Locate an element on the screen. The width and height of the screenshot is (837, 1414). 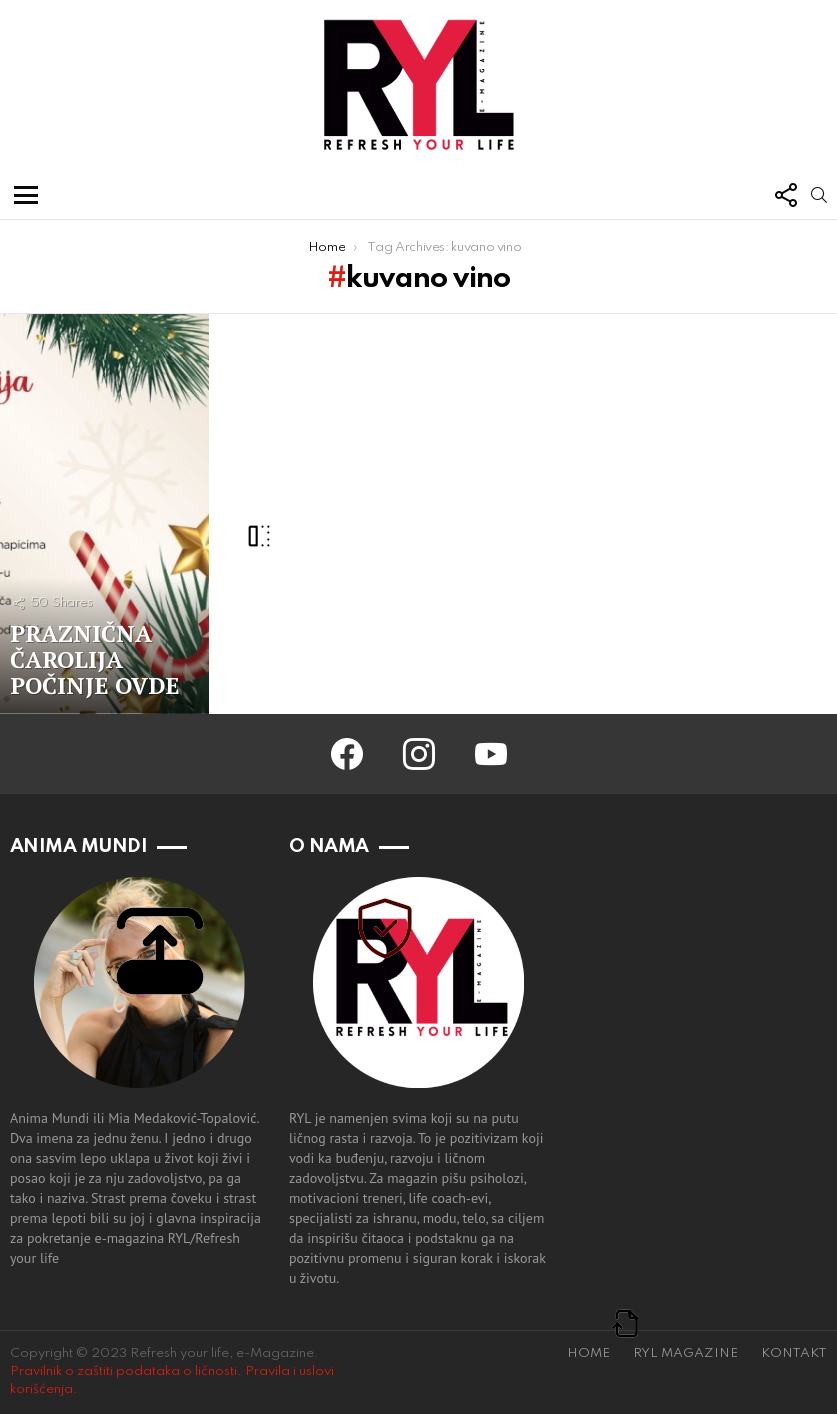
move element to top position is located at coordinates (160, 951).